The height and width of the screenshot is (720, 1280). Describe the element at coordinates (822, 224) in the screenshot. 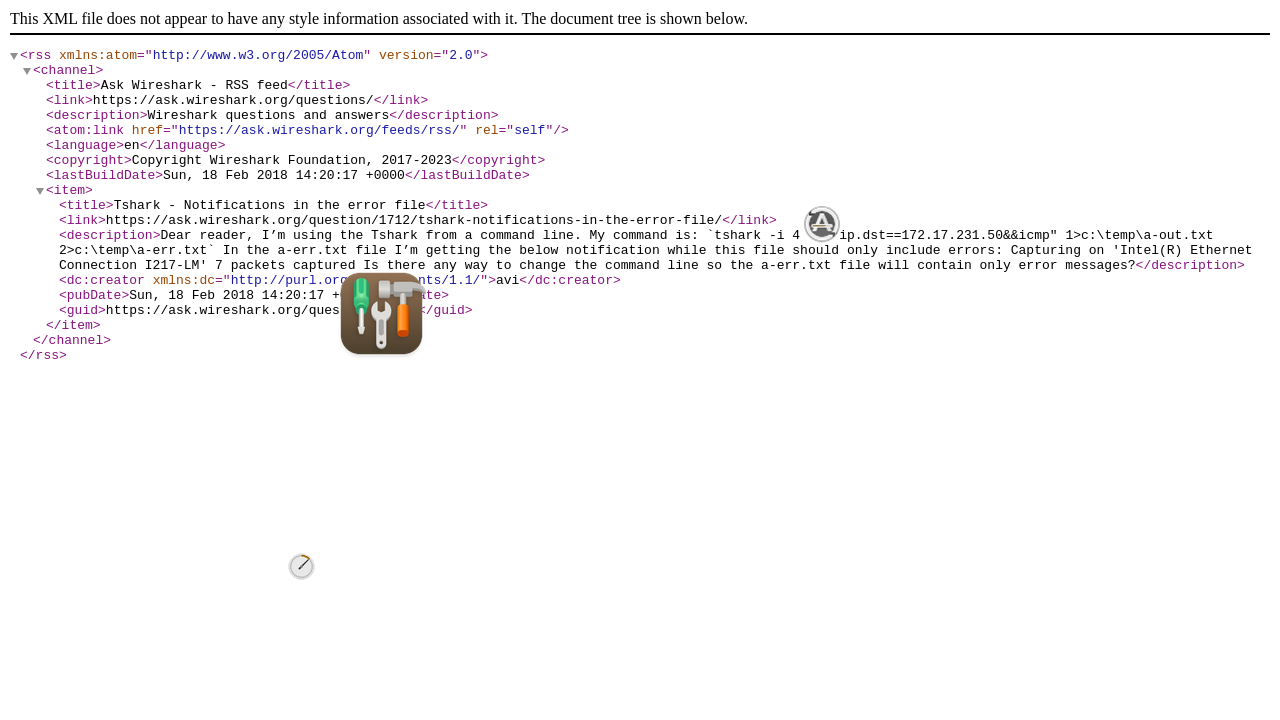

I see `open the software update manager` at that location.